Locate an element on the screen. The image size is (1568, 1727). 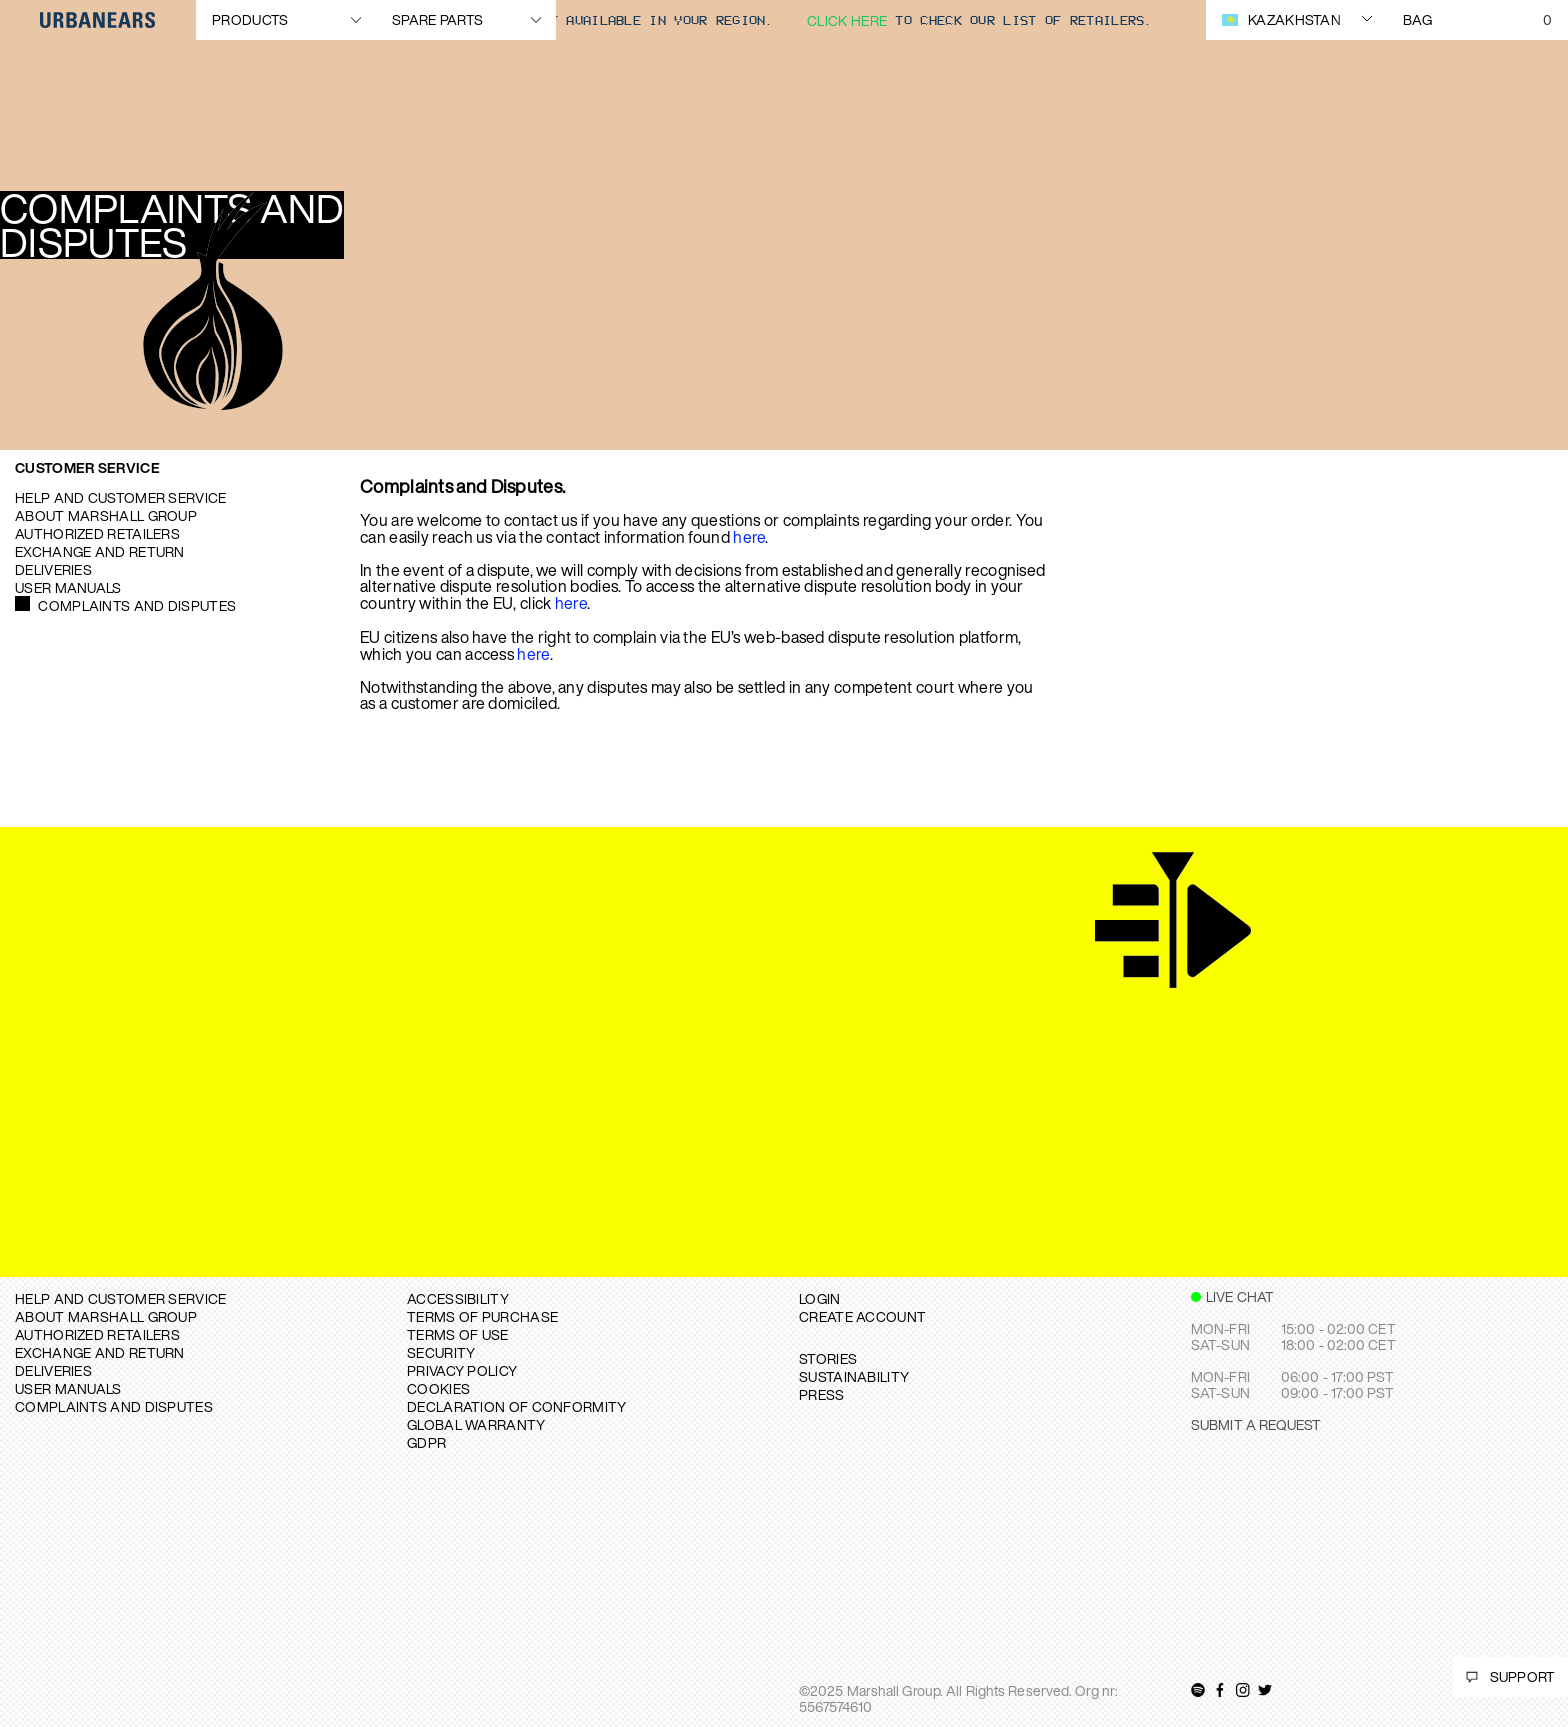
launch the Tor browser for anonymous browsing is located at coordinates (213, 301).